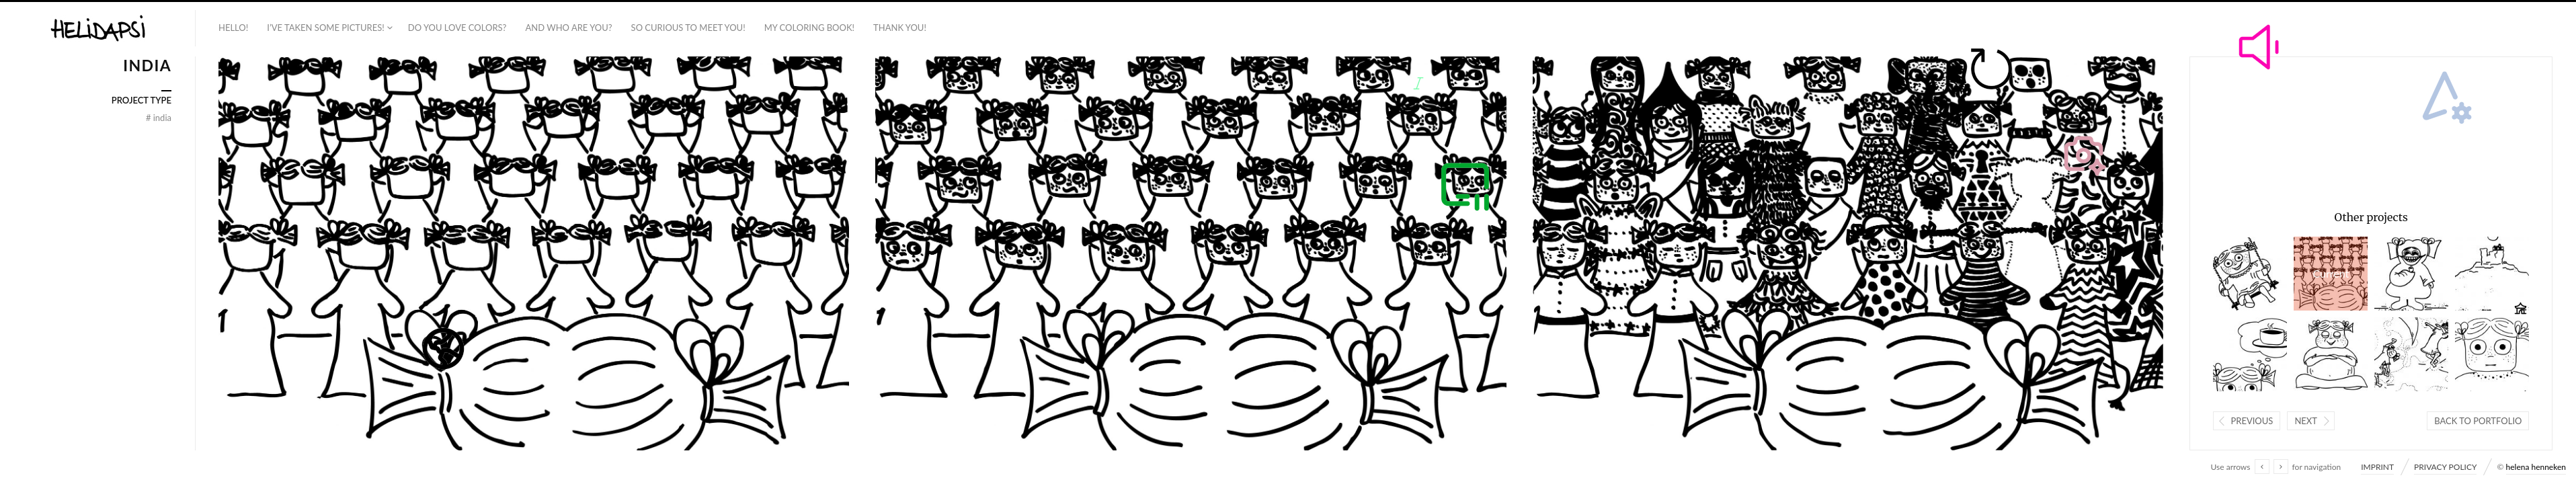  I want to click on configure navigation settings, so click(2444, 95).